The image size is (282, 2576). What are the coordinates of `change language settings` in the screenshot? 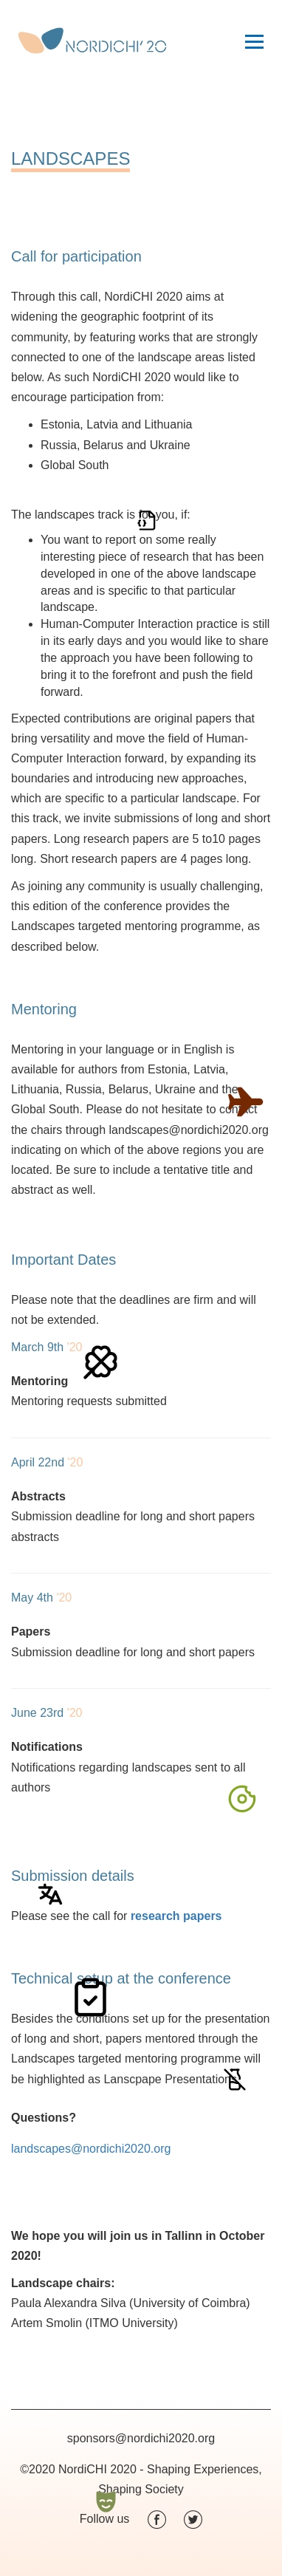 It's located at (50, 1894).